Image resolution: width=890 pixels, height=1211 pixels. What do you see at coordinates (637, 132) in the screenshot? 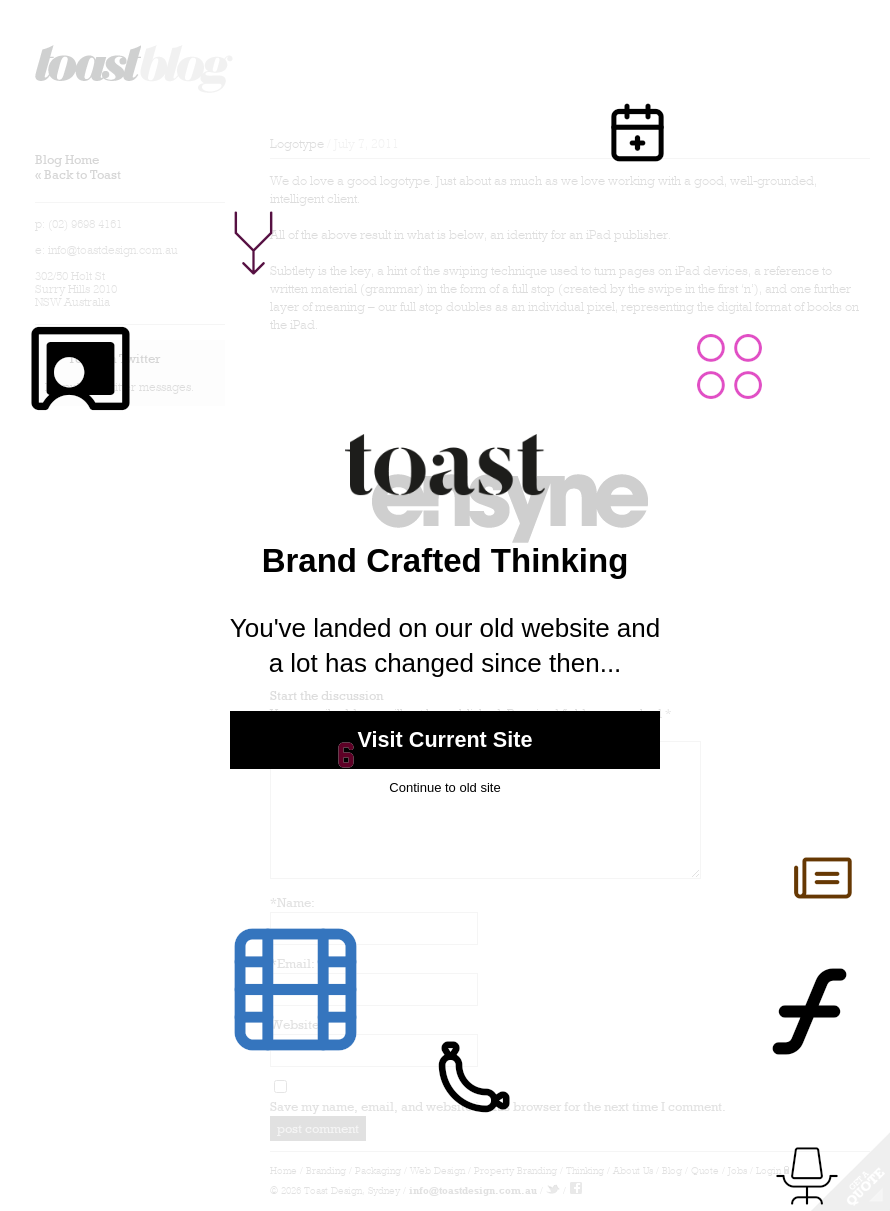
I see `add a new event to calendar` at bounding box center [637, 132].